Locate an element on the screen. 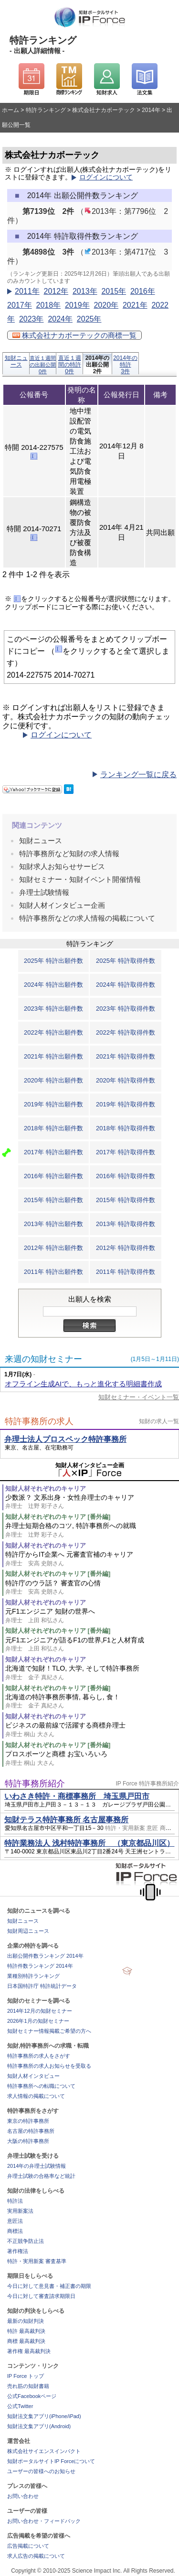 The width and height of the screenshot is (179, 2576). toggle vibration mode on your device is located at coordinates (150, 1892).